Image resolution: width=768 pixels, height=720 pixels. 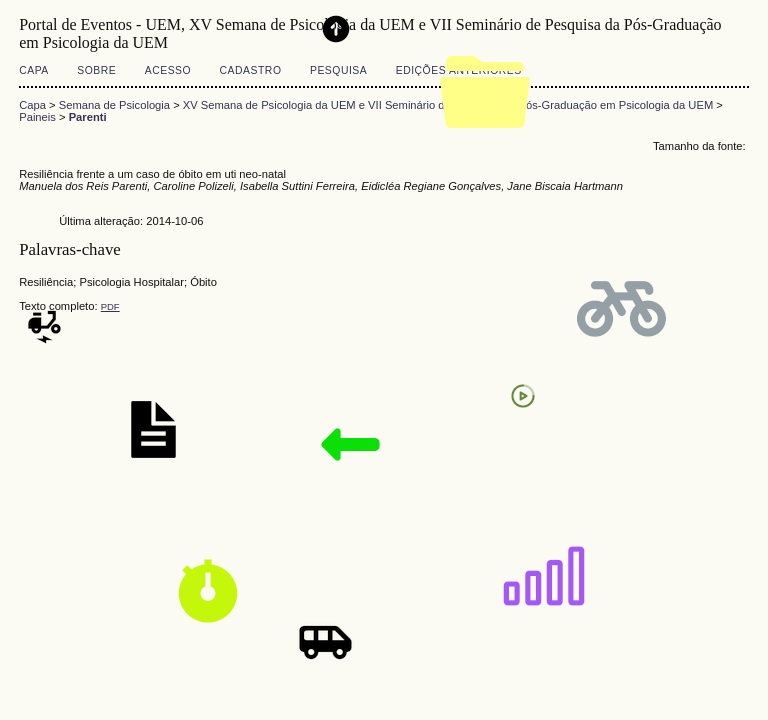 I want to click on scroll to top of page, so click(x=336, y=29).